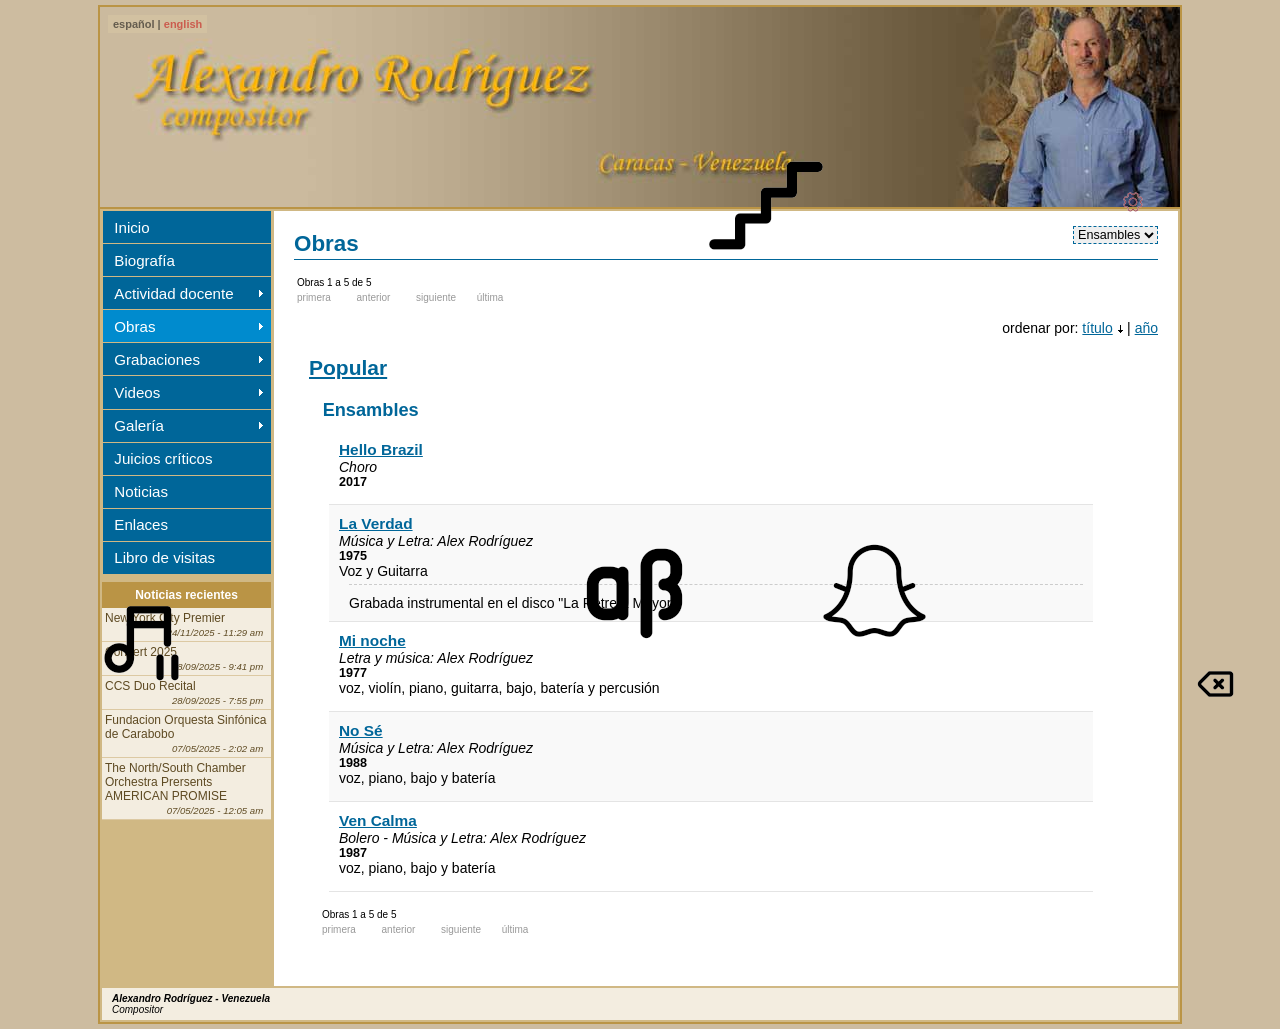  I want to click on indicates stairs or stairway access, so click(766, 203).